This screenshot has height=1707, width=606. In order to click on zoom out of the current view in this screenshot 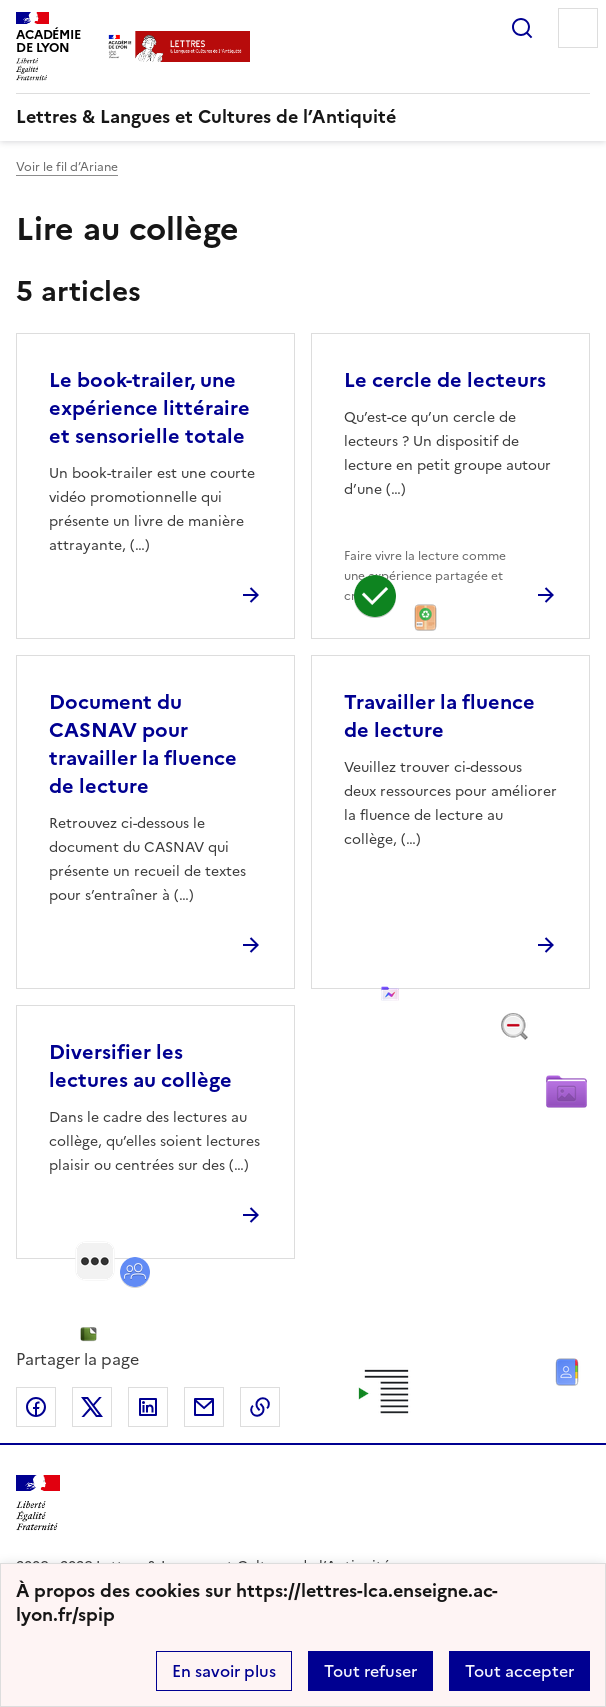, I will do `click(514, 1026)`.